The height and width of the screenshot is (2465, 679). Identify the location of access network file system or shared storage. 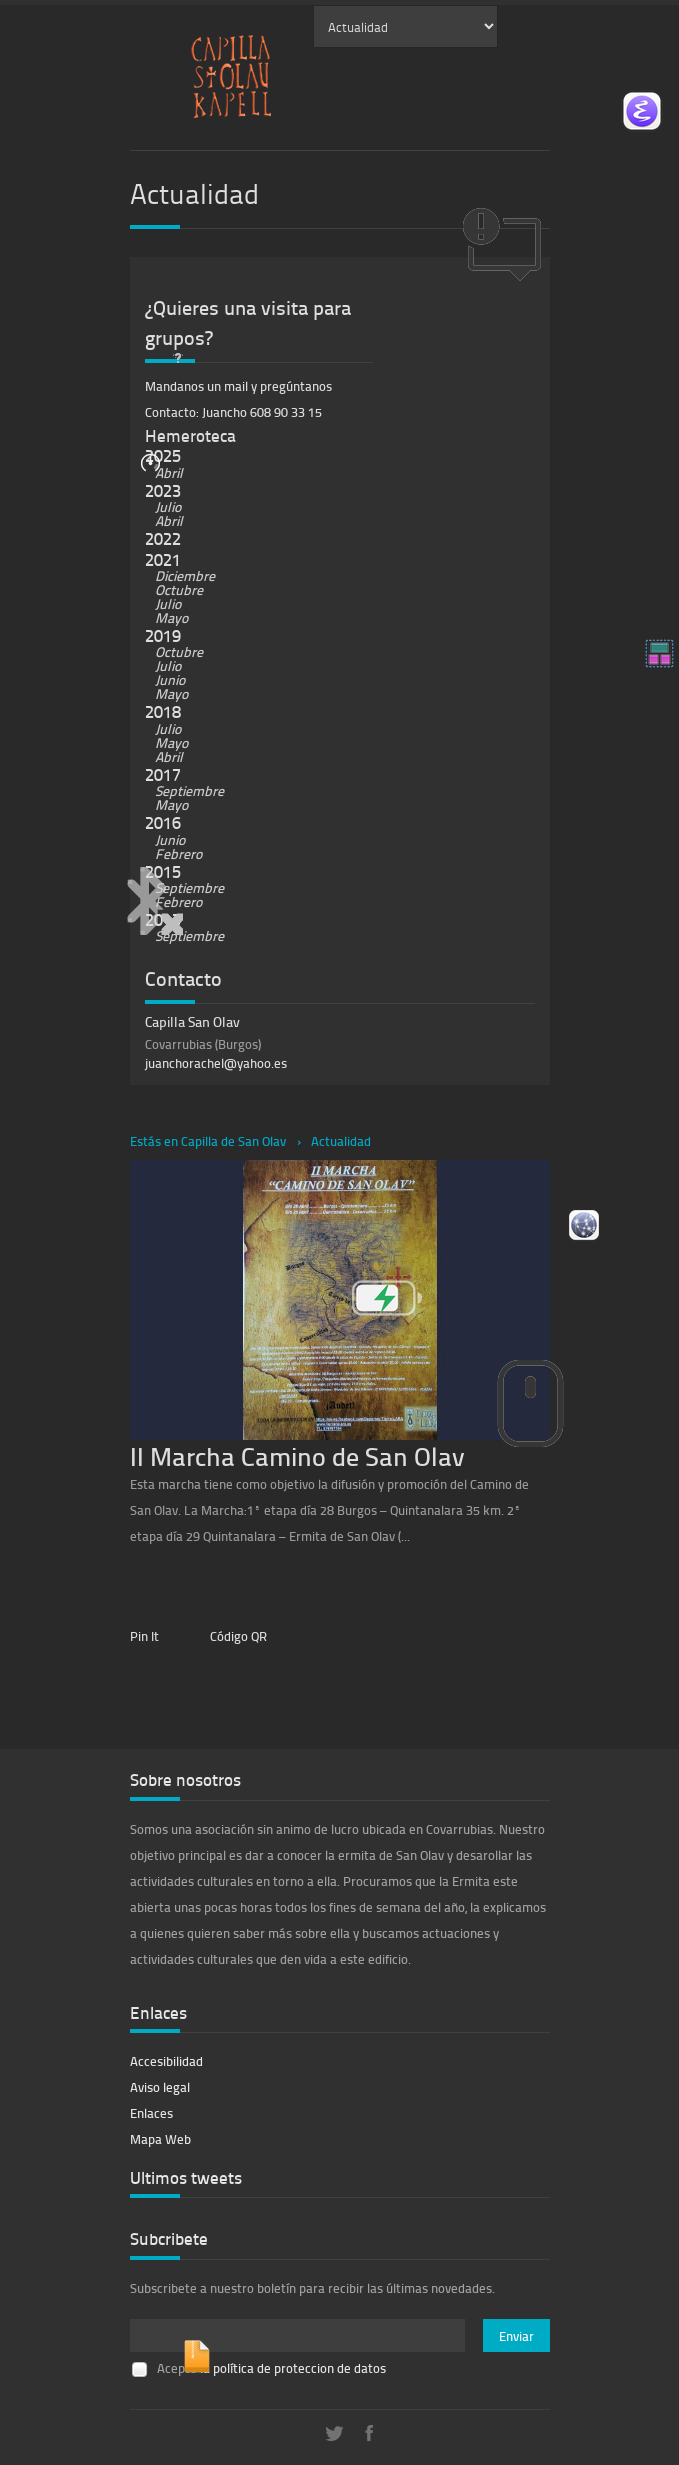
(584, 1225).